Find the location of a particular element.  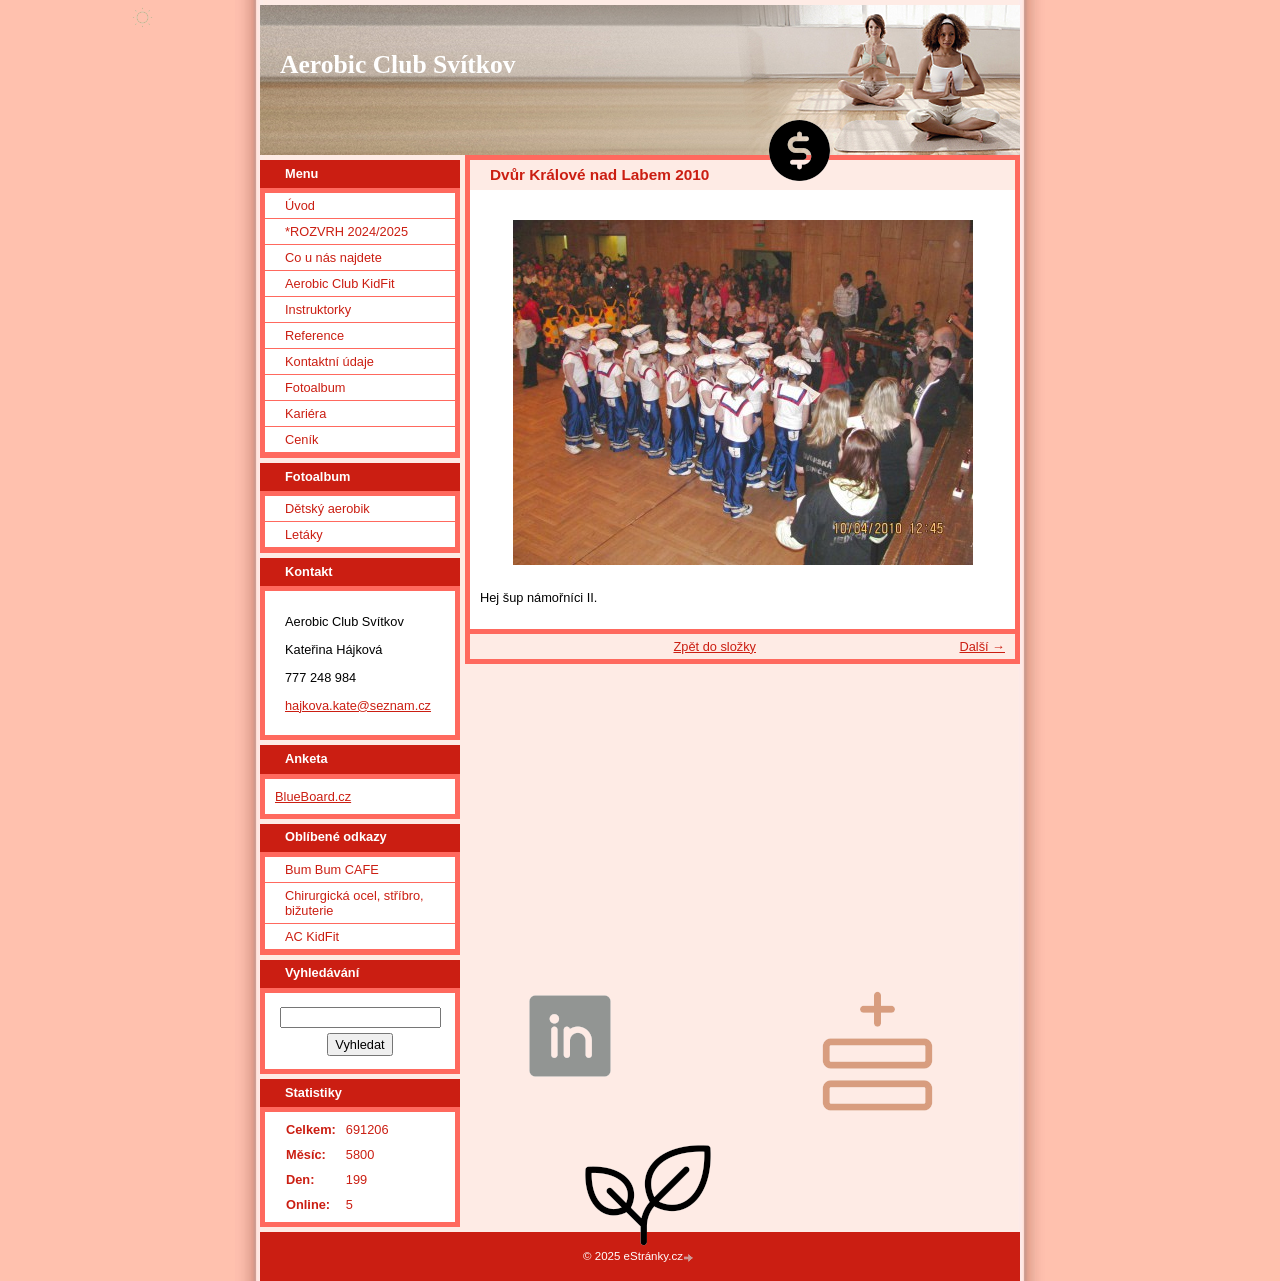

add a new row above is located at coordinates (877, 1060).